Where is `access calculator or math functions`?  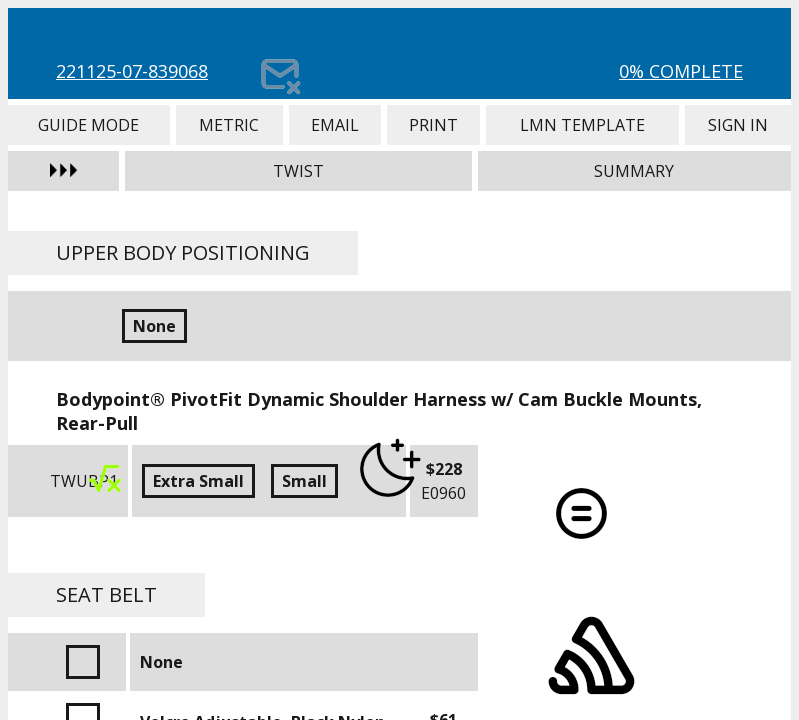 access calculator or math functions is located at coordinates (105, 478).